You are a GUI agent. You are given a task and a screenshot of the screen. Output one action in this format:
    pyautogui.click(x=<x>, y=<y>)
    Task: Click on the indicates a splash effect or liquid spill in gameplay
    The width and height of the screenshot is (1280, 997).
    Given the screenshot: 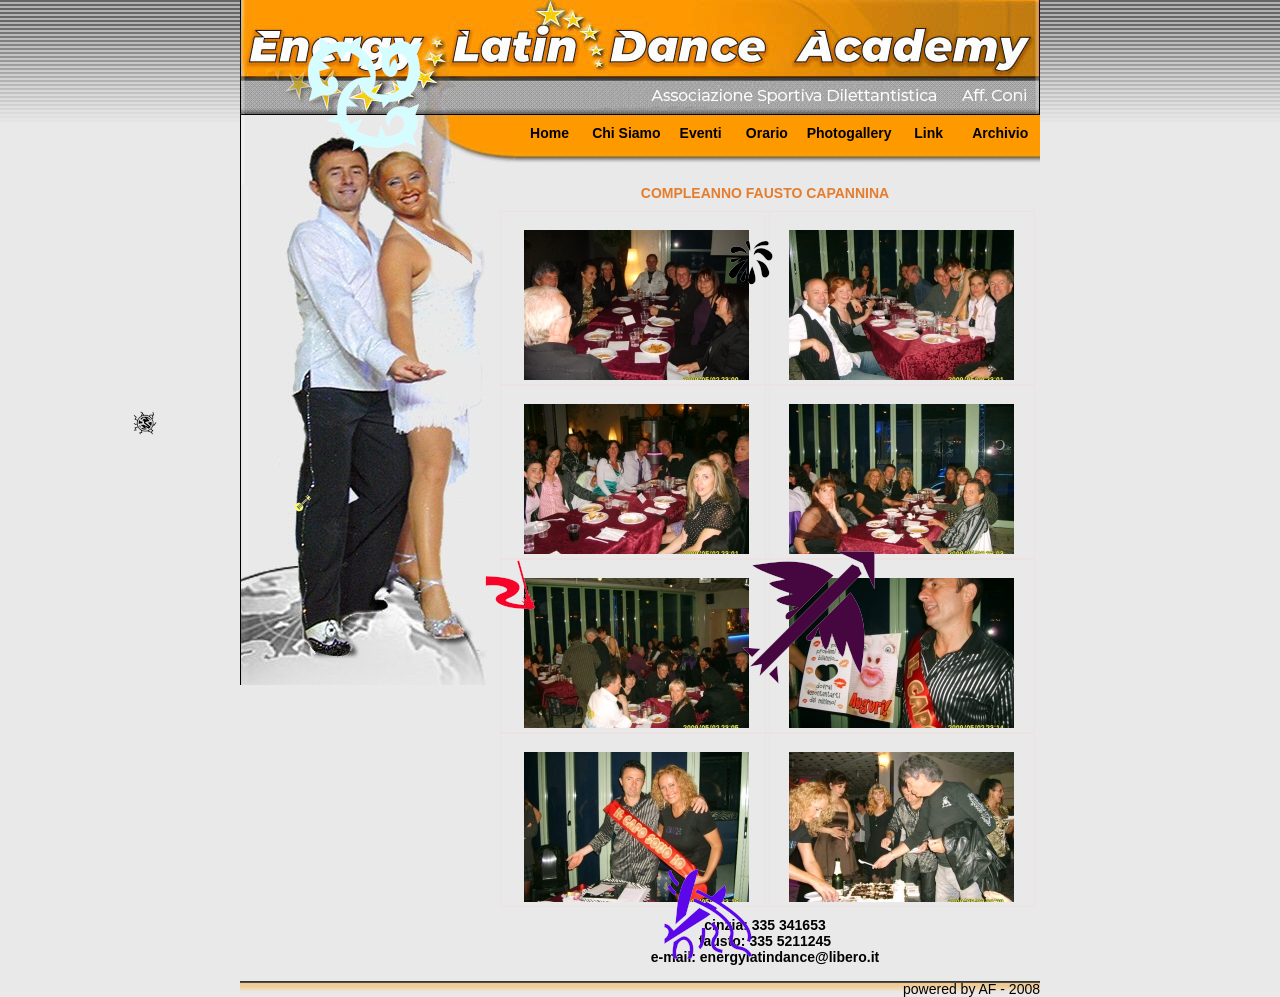 What is the action you would take?
    pyautogui.click(x=750, y=262)
    